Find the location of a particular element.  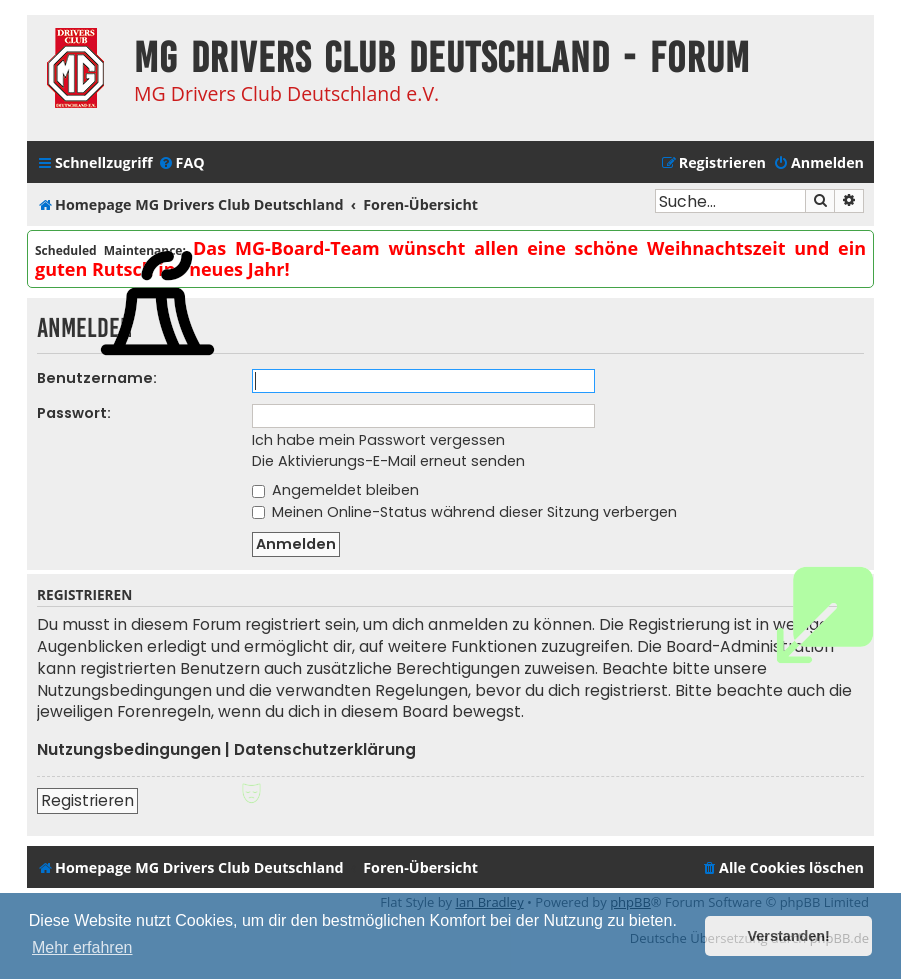

collapse or minimize content is located at coordinates (825, 615).